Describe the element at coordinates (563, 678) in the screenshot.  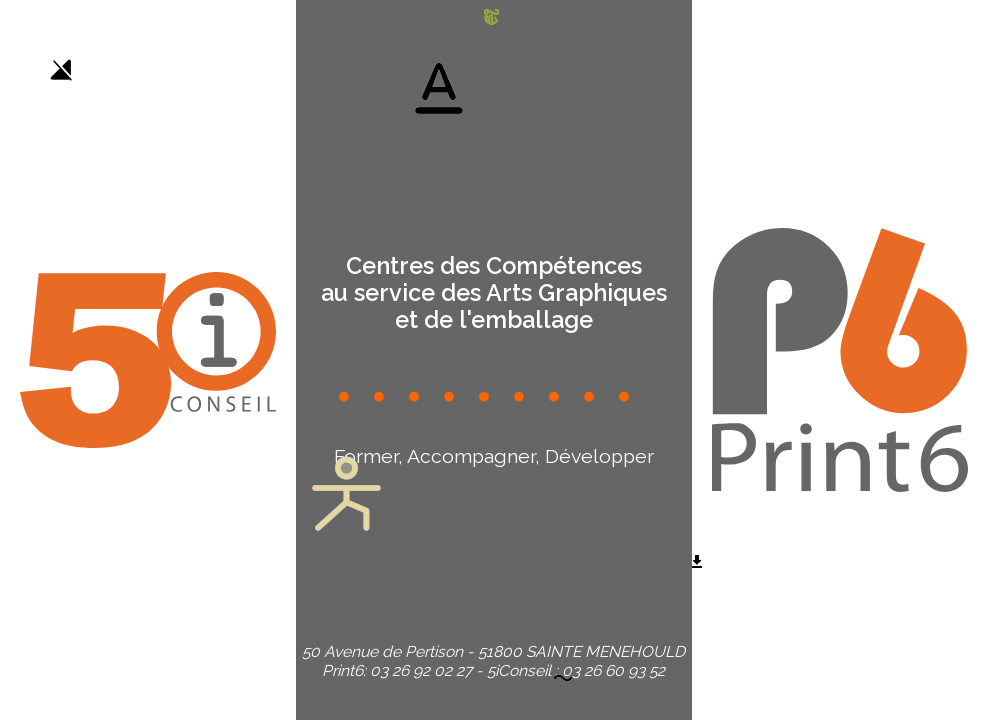
I see `indicates approximate or similar value` at that location.